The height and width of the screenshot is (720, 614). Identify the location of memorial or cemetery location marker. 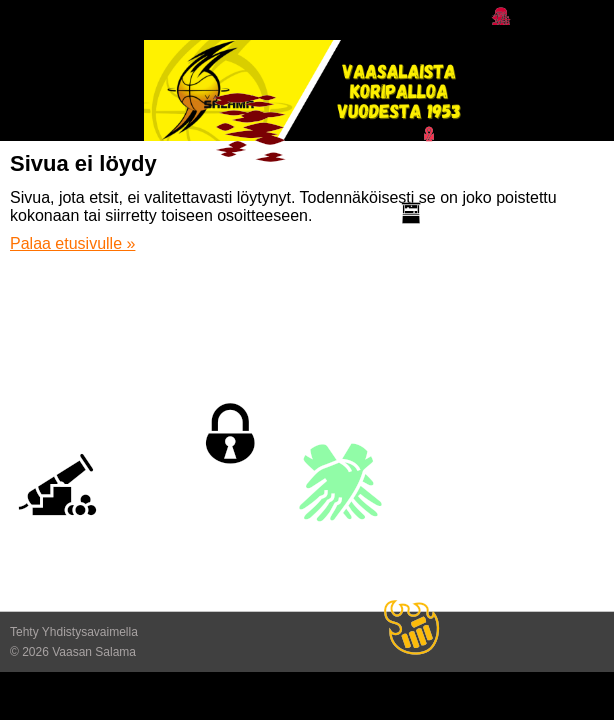
(501, 16).